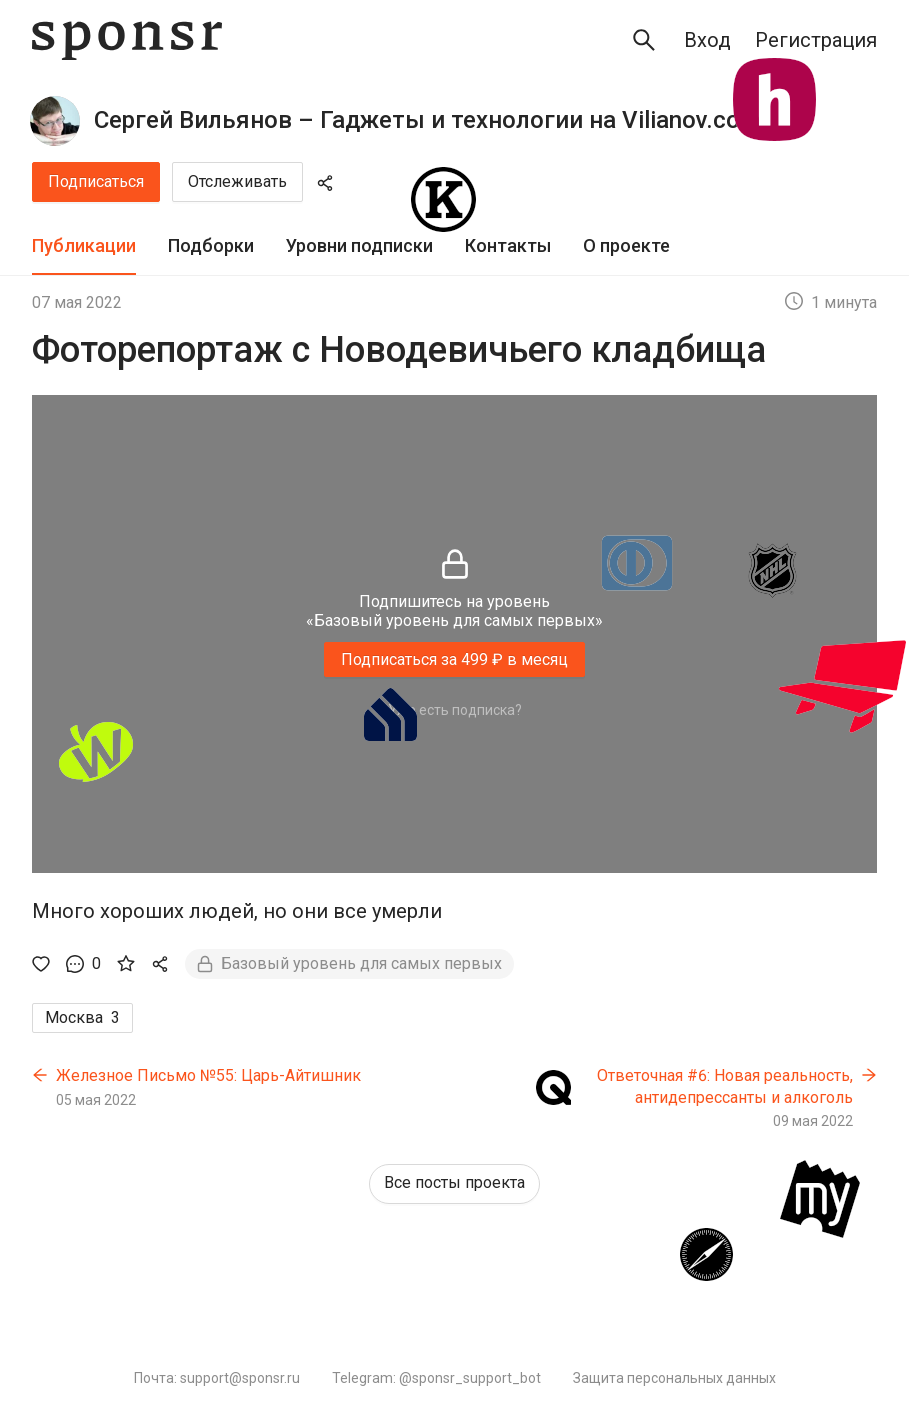 The width and height of the screenshot is (909, 1416). Describe the element at coordinates (443, 199) in the screenshot. I see `known publishing platform logo` at that location.